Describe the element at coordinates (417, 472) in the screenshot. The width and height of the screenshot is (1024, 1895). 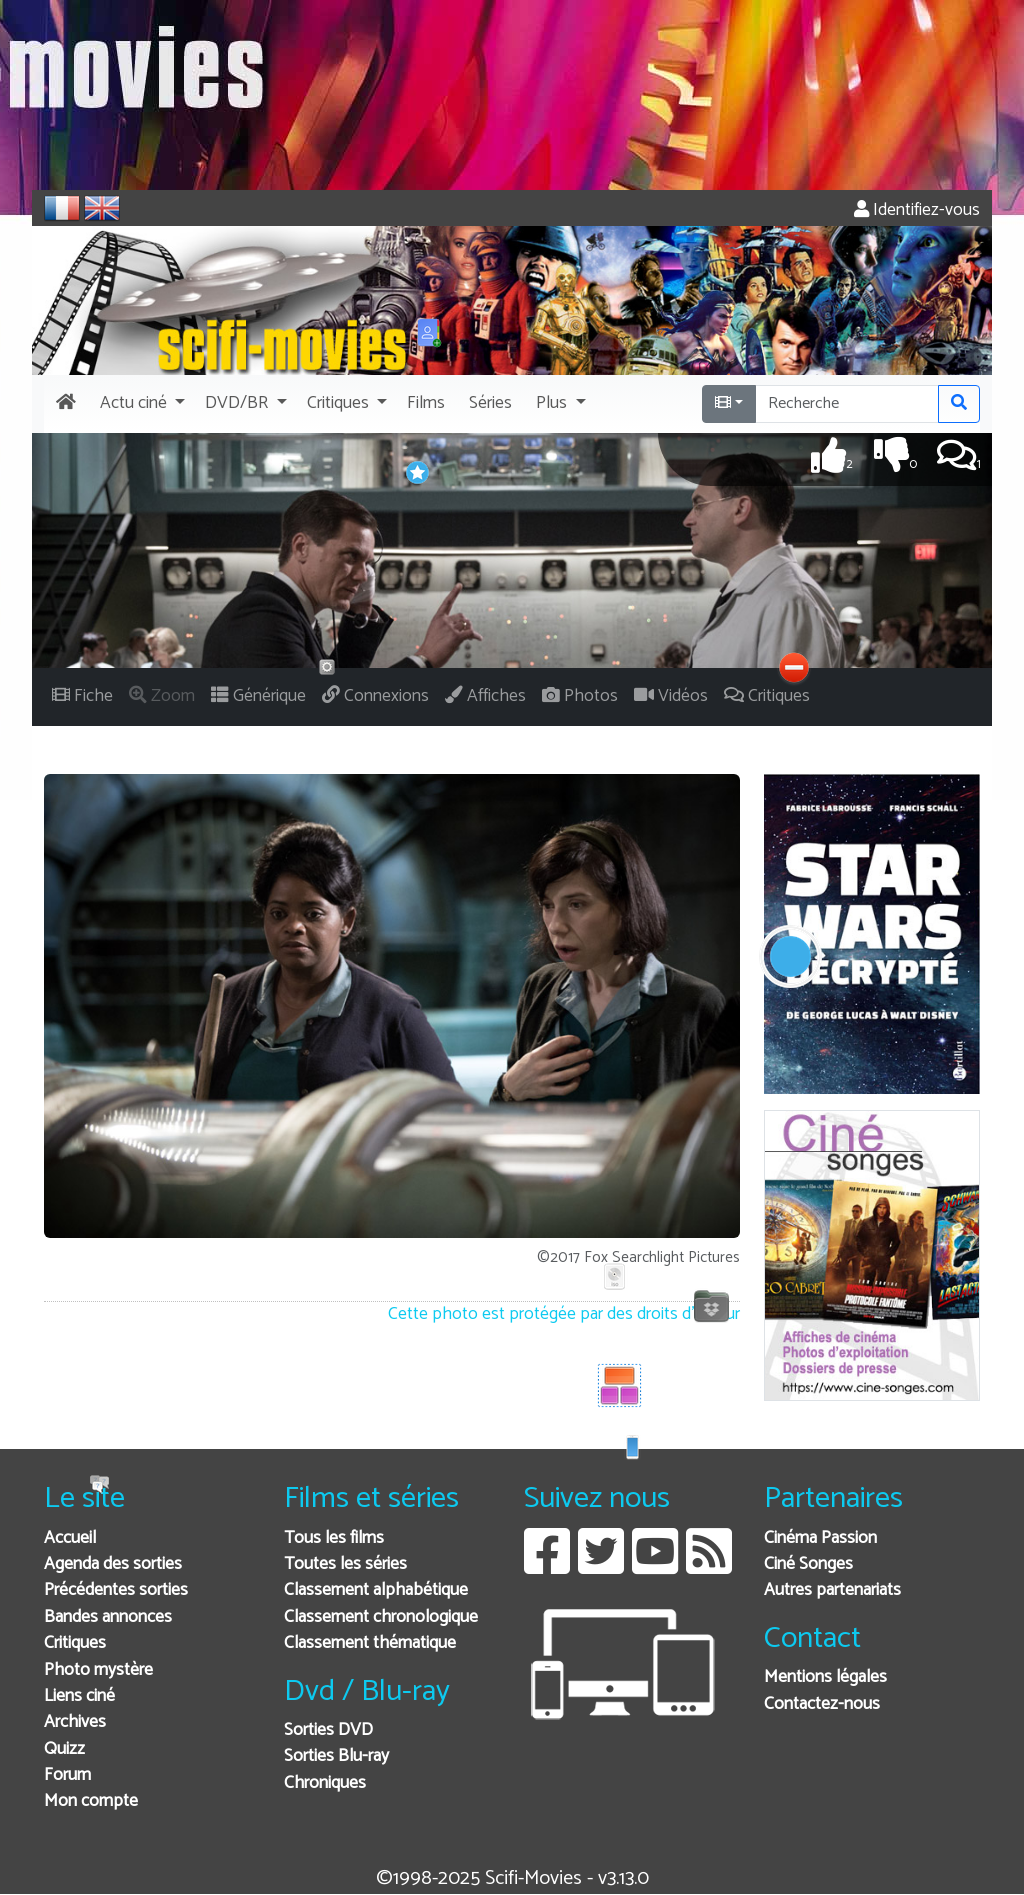
I see `indicates a favorited or starred item` at that location.